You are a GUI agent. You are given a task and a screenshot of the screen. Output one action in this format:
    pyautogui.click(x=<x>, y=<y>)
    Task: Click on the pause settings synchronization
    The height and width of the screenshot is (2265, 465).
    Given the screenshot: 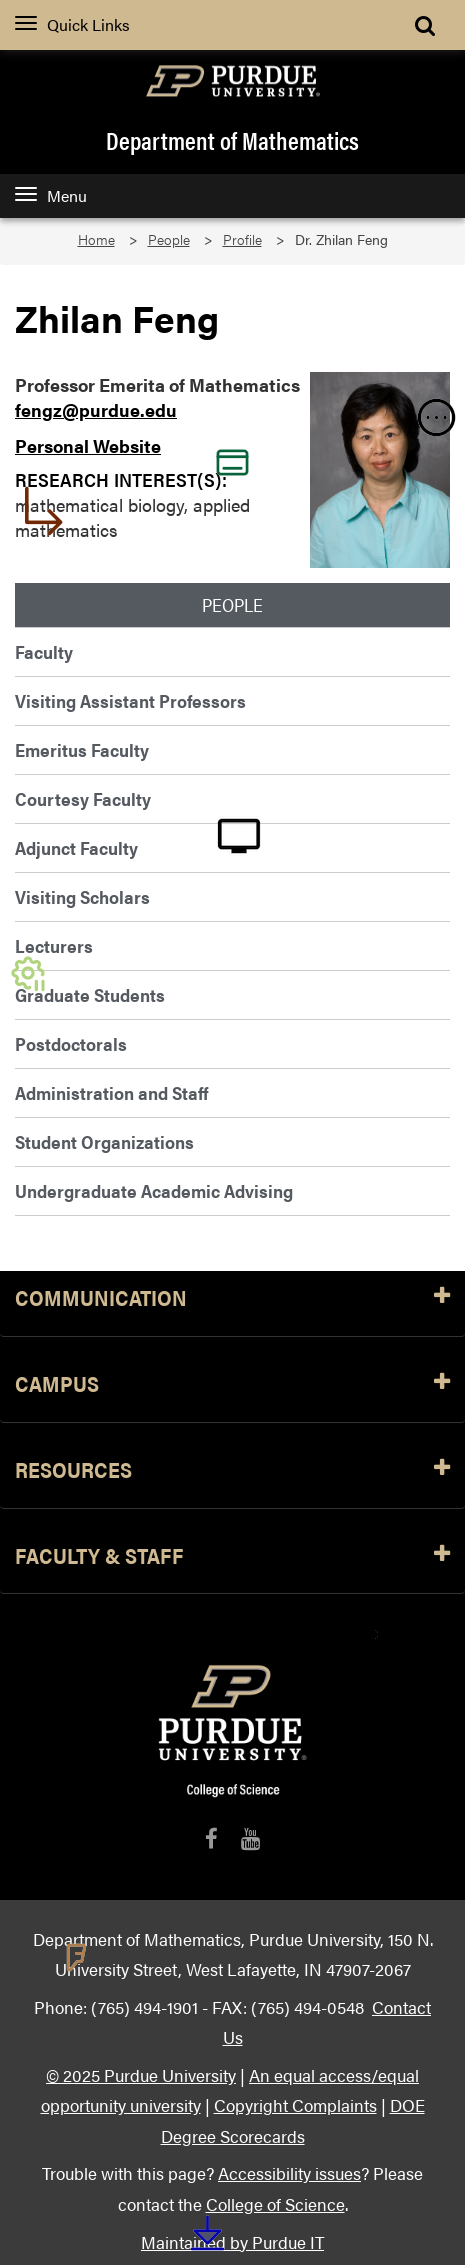 What is the action you would take?
    pyautogui.click(x=28, y=973)
    